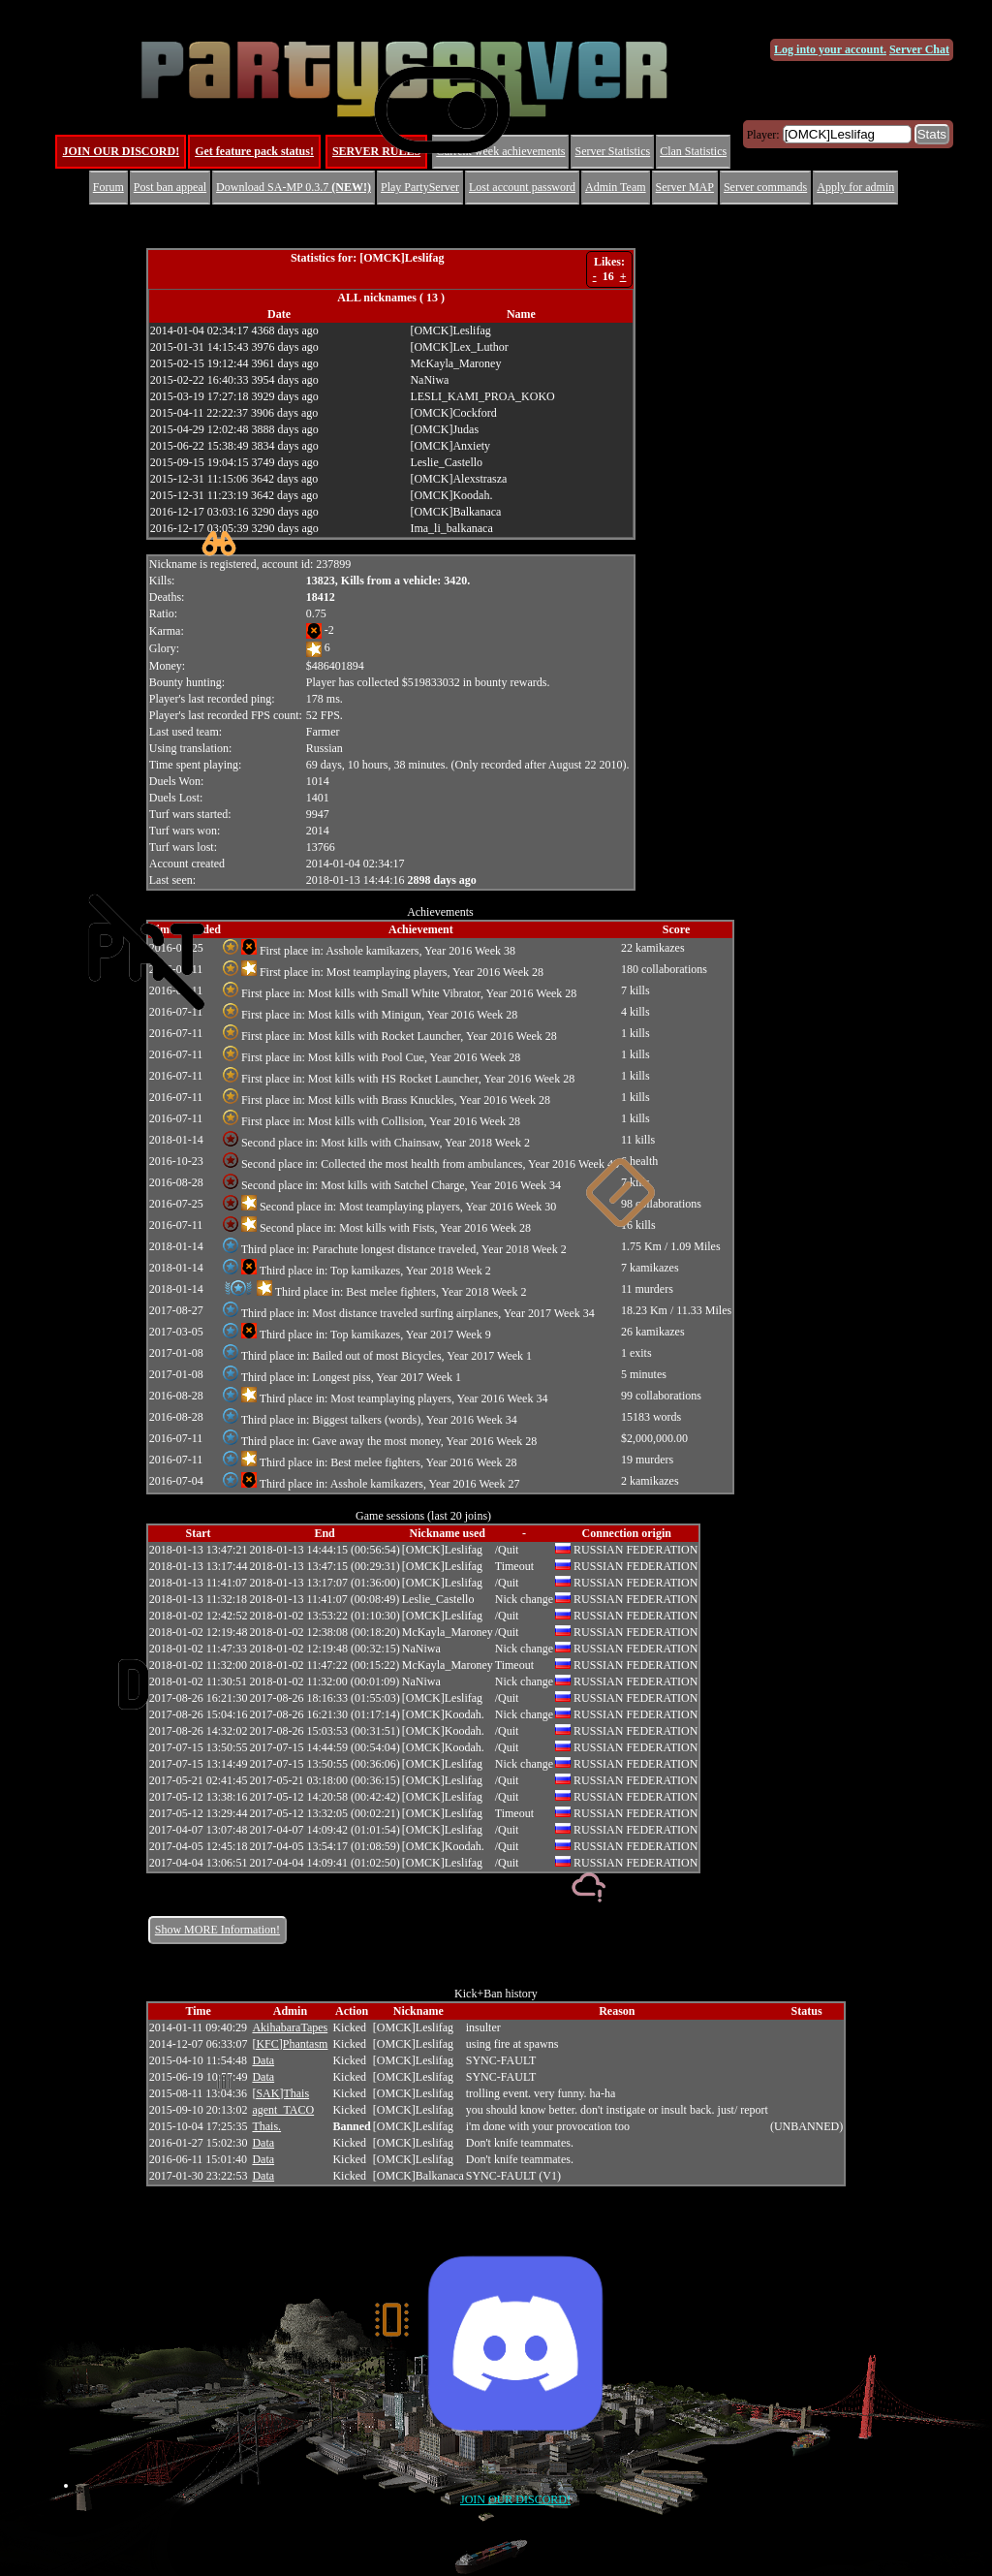 The image size is (992, 2576). What do you see at coordinates (146, 952) in the screenshot?
I see `http patch request disabled or unavailable` at bounding box center [146, 952].